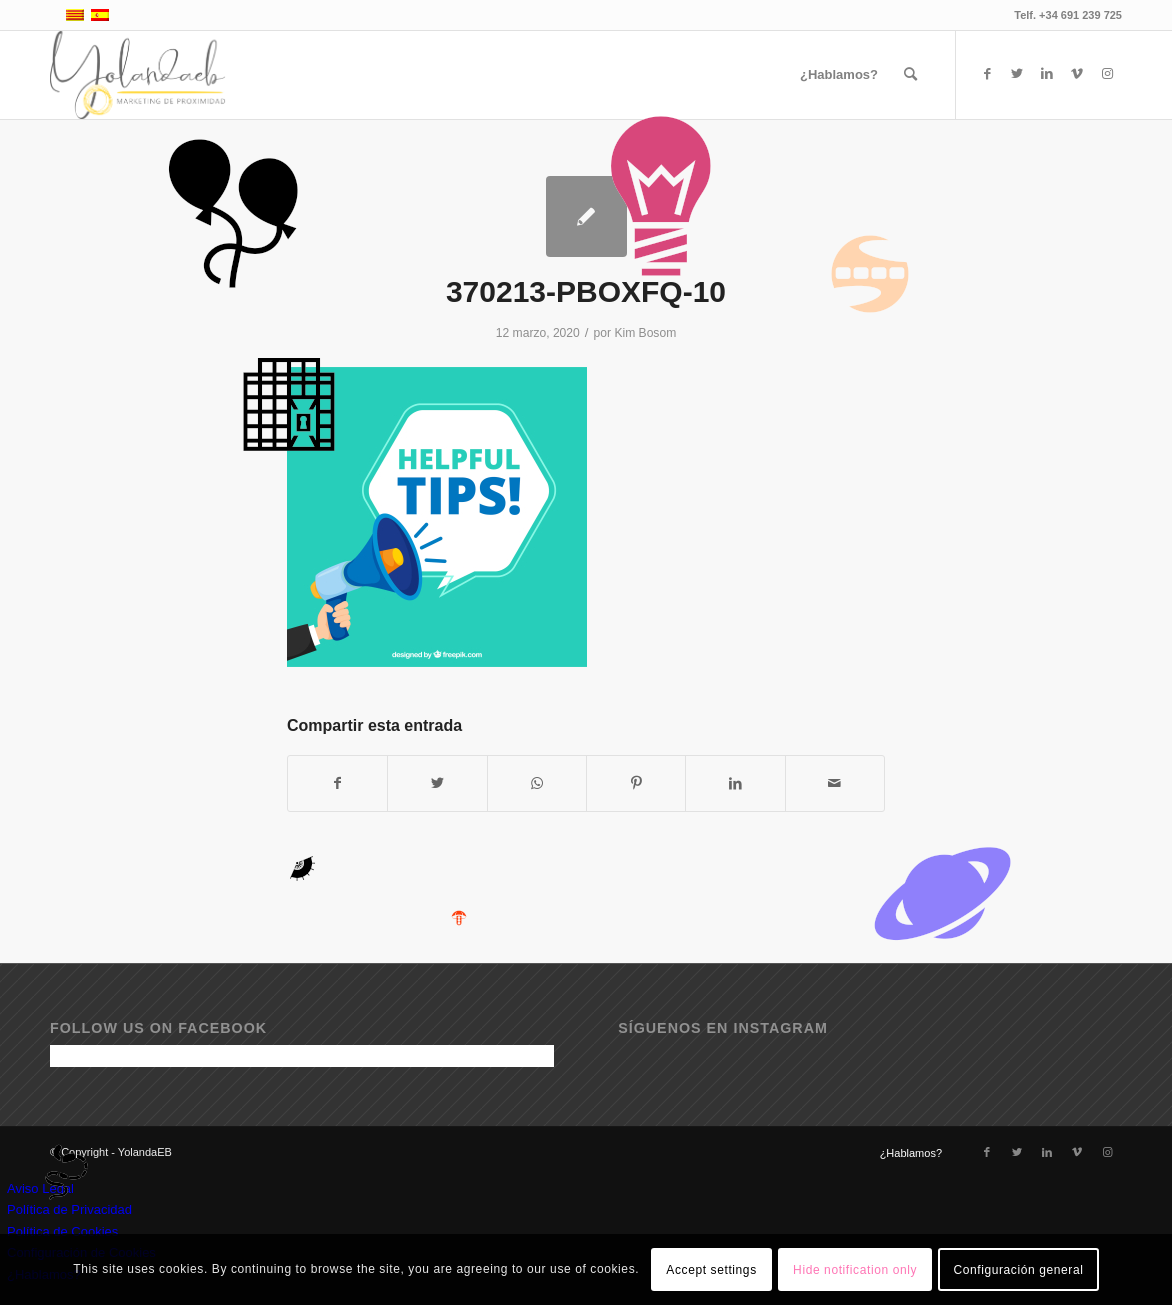 Image resolution: width=1172 pixels, height=1305 pixels. Describe the element at coordinates (289, 399) in the screenshot. I see `indicates a trapped or captured state` at that location.